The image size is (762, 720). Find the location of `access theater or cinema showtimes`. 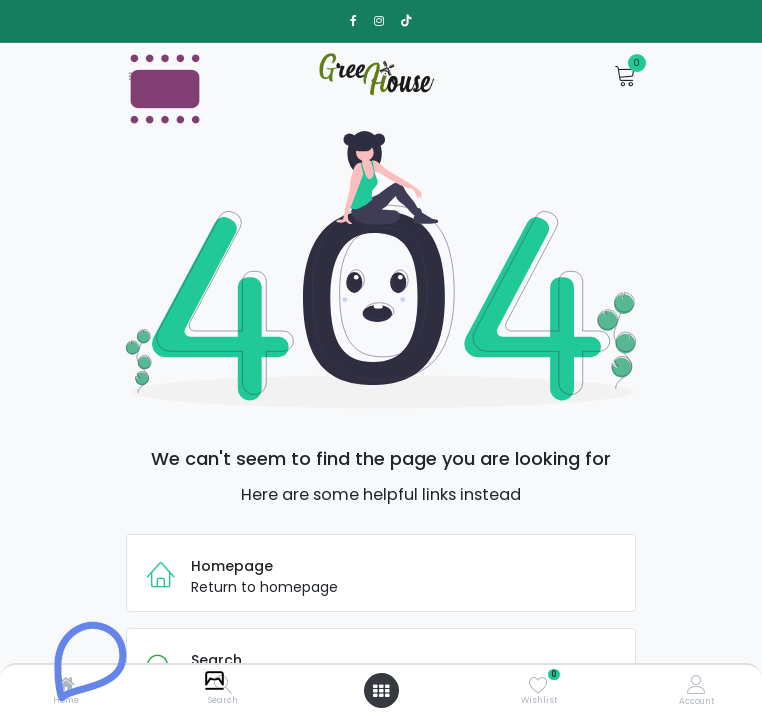

access theater or cinema showtimes is located at coordinates (214, 680).